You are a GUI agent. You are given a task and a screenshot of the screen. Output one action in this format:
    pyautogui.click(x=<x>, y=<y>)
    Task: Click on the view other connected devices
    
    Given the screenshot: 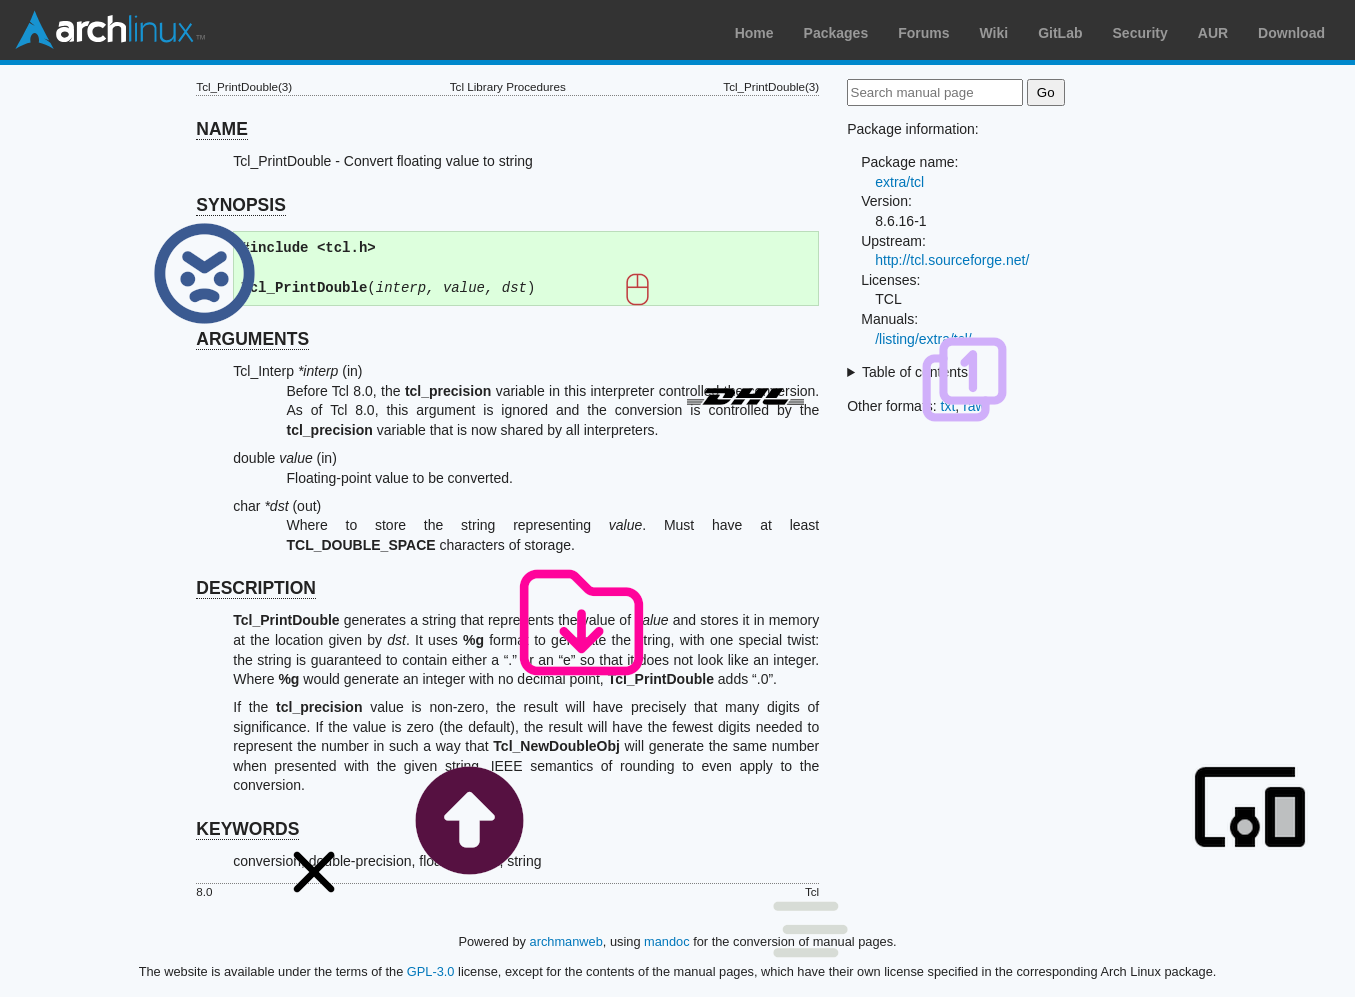 What is the action you would take?
    pyautogui.click(x=1250, y=807)
    